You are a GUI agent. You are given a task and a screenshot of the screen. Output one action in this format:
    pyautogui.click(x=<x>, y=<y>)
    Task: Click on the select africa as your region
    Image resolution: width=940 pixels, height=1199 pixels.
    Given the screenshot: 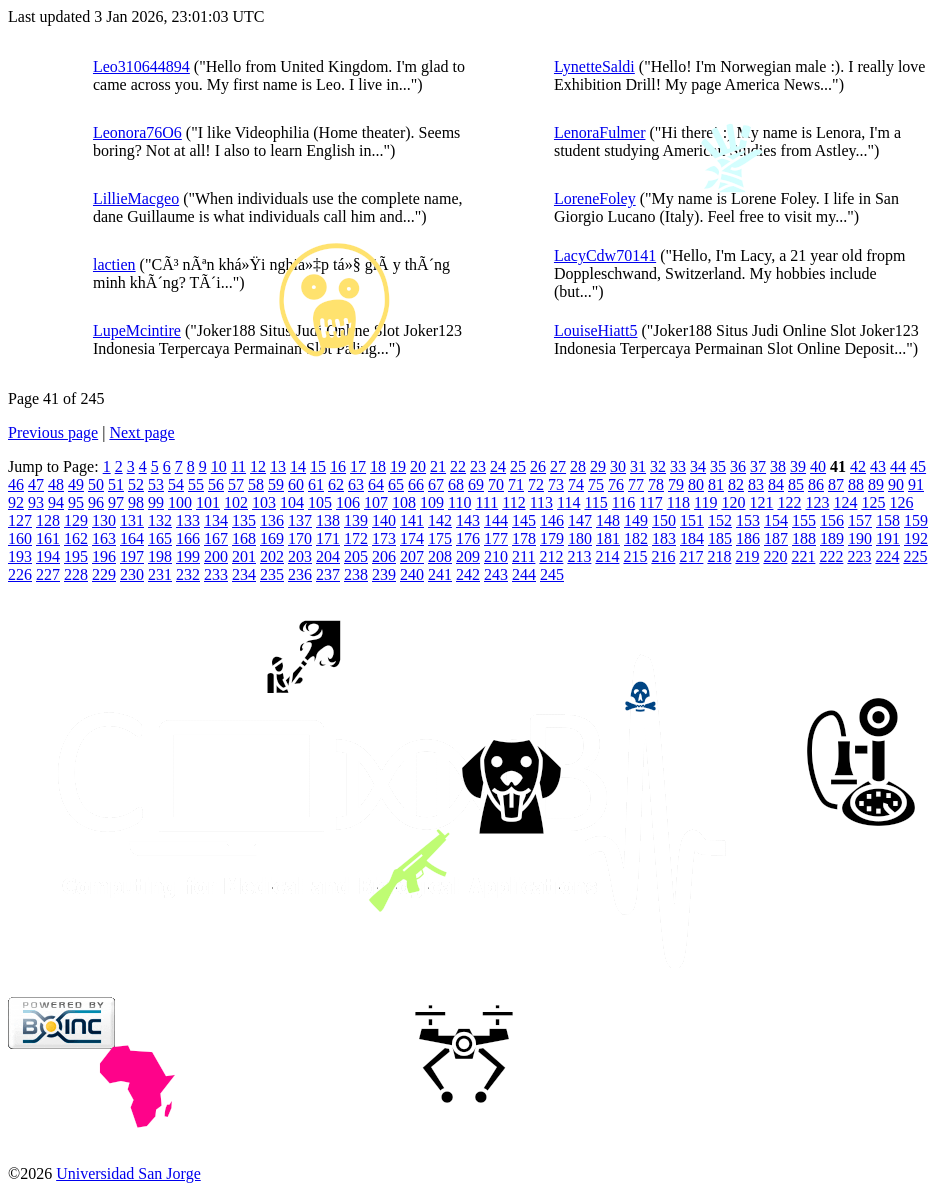 What is the action you would take?
    pyautogui.click(x=137, y=1086)
    